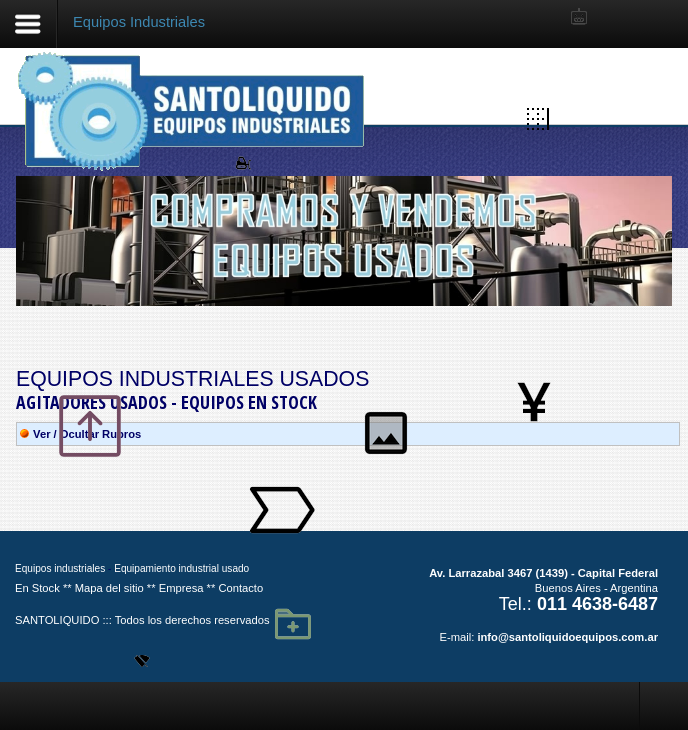  Describe the element at coordinates (538, 119) in the screenshot. I see `apply border to the right edge of a cell or selection` at that location.